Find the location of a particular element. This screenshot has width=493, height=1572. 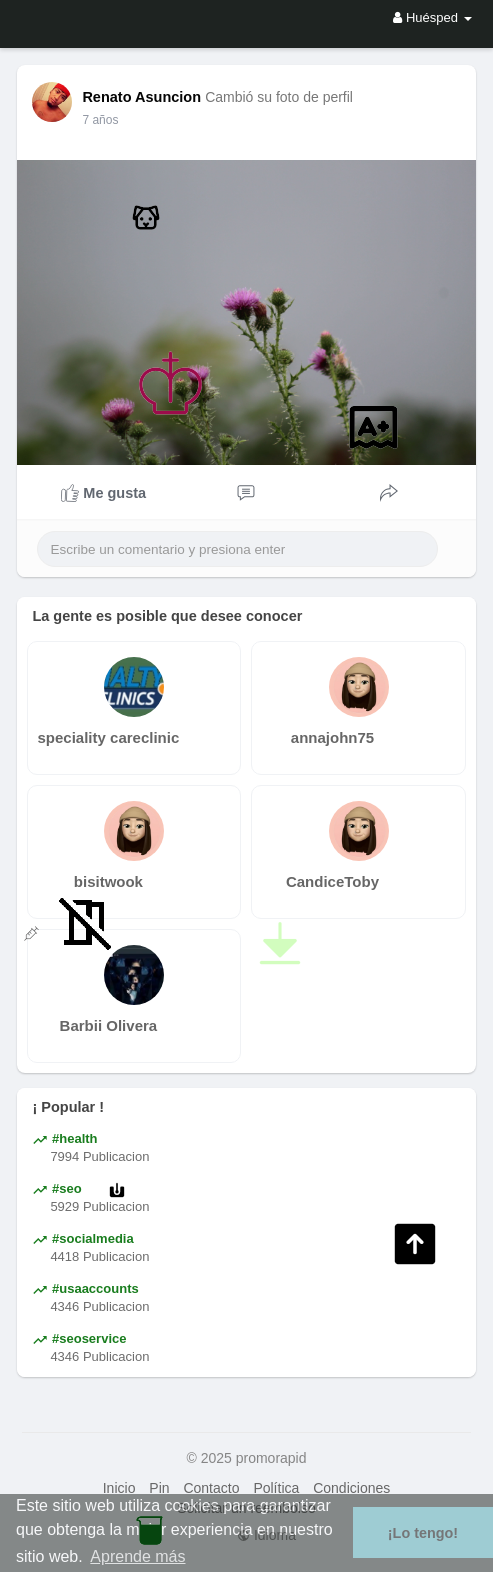

indicates premium or royal status is located at coordinates (170, 387).